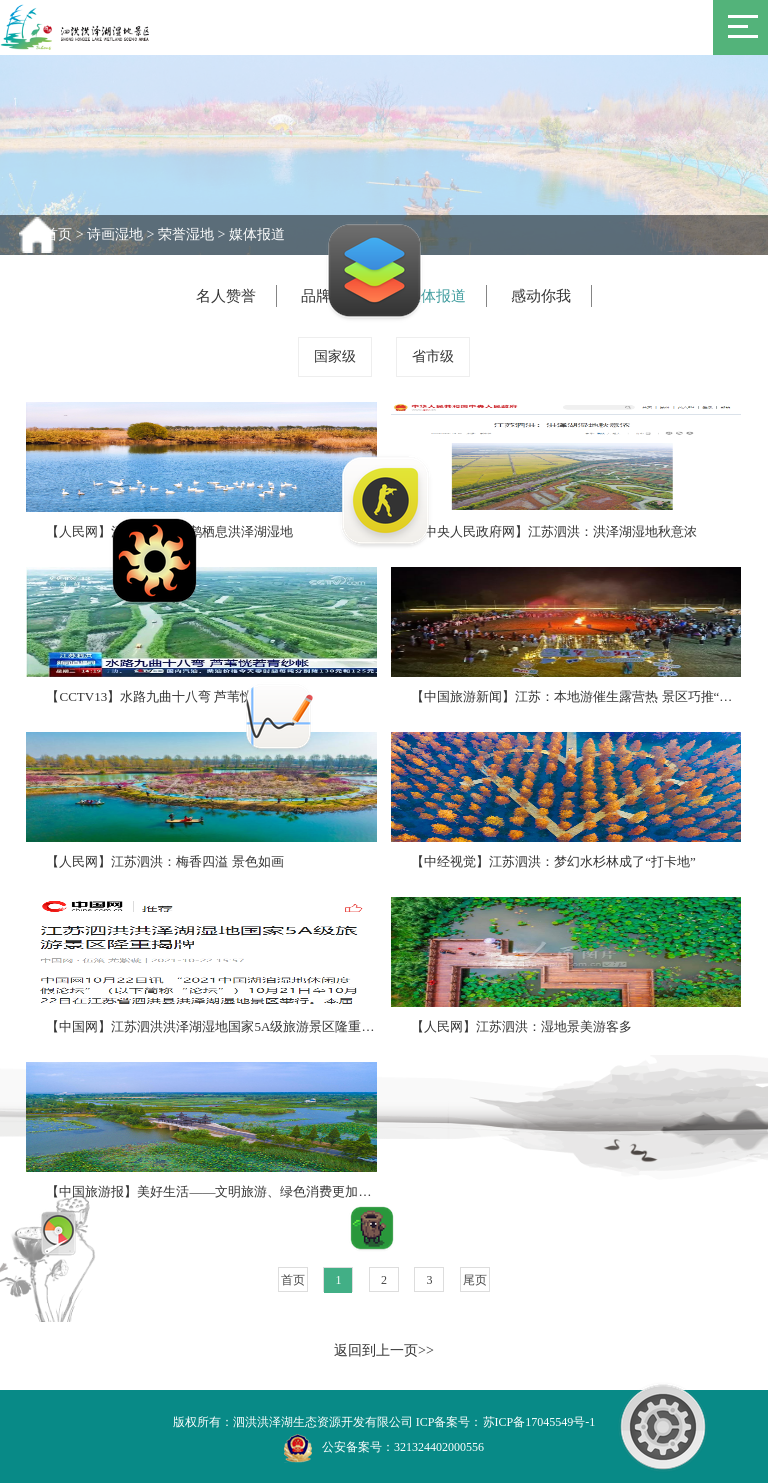 The height and width of the screenshot is (1483, 768). Describe the element at coordinates (385, 500) in the screenshot. I see `launch counter-strike: condition zero` at that location.